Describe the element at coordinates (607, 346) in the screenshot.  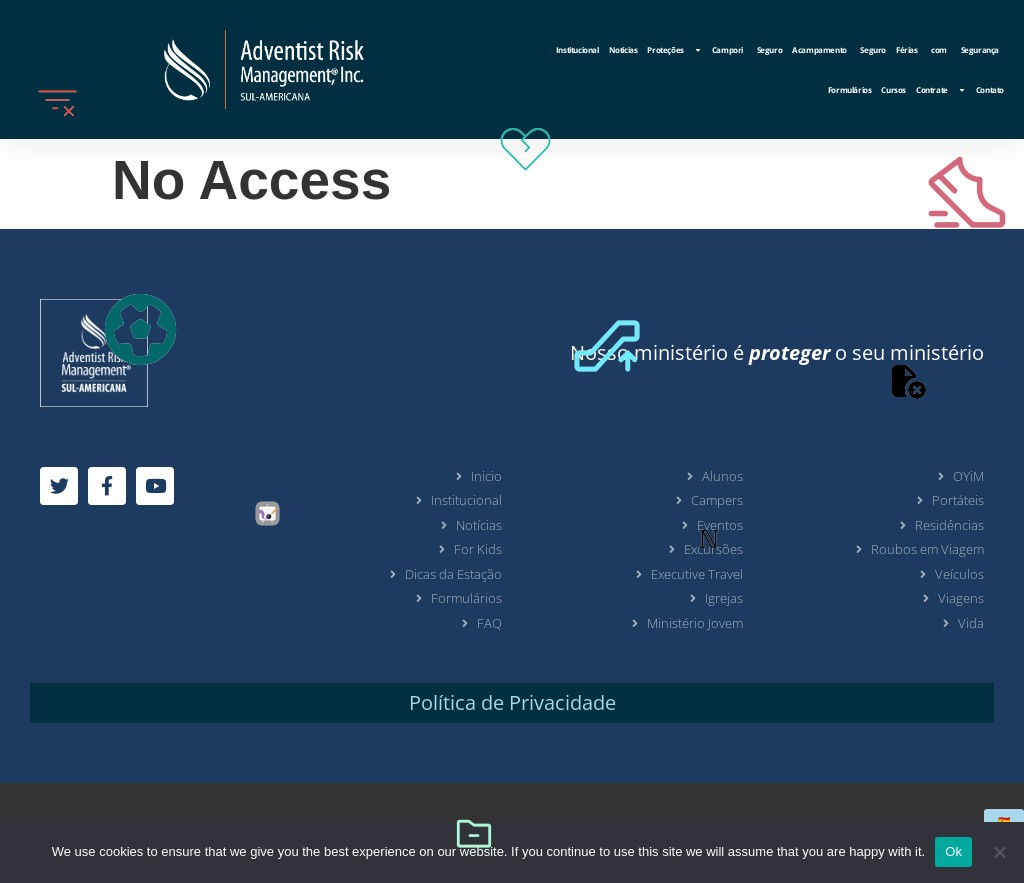
I see `indicates escalator going up` at that location.